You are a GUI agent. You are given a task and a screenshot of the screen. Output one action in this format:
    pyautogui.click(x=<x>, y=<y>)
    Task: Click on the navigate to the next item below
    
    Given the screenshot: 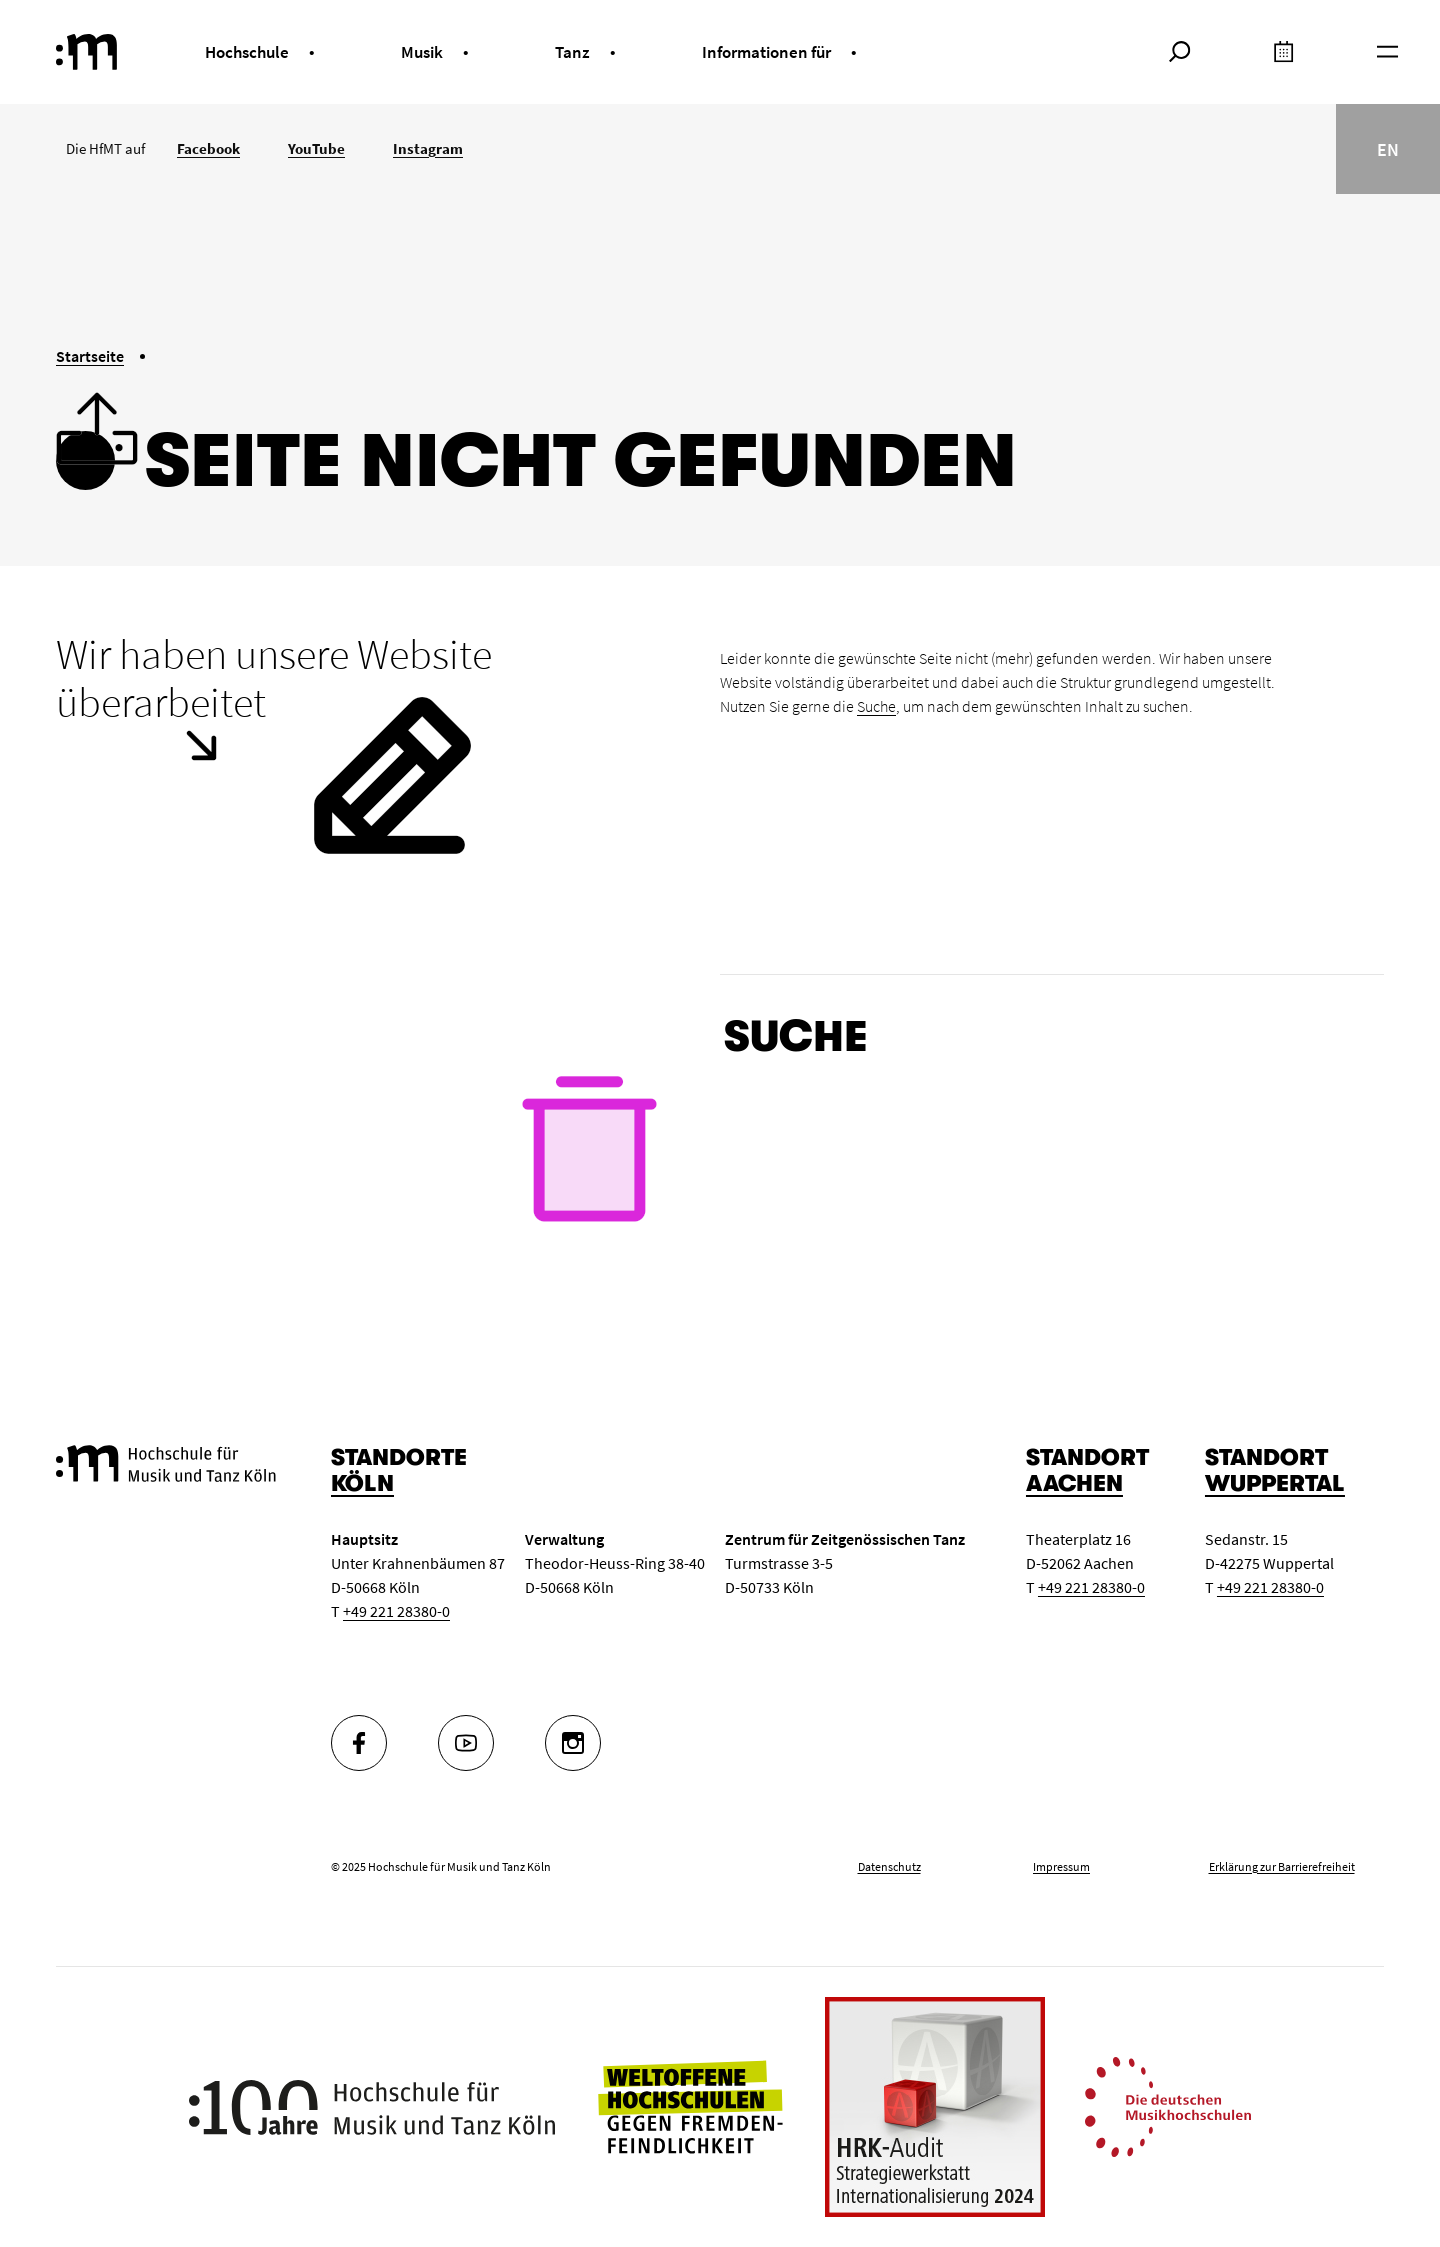 What is the action you would take?
    pyautogui.click(x=201, y=745)
    